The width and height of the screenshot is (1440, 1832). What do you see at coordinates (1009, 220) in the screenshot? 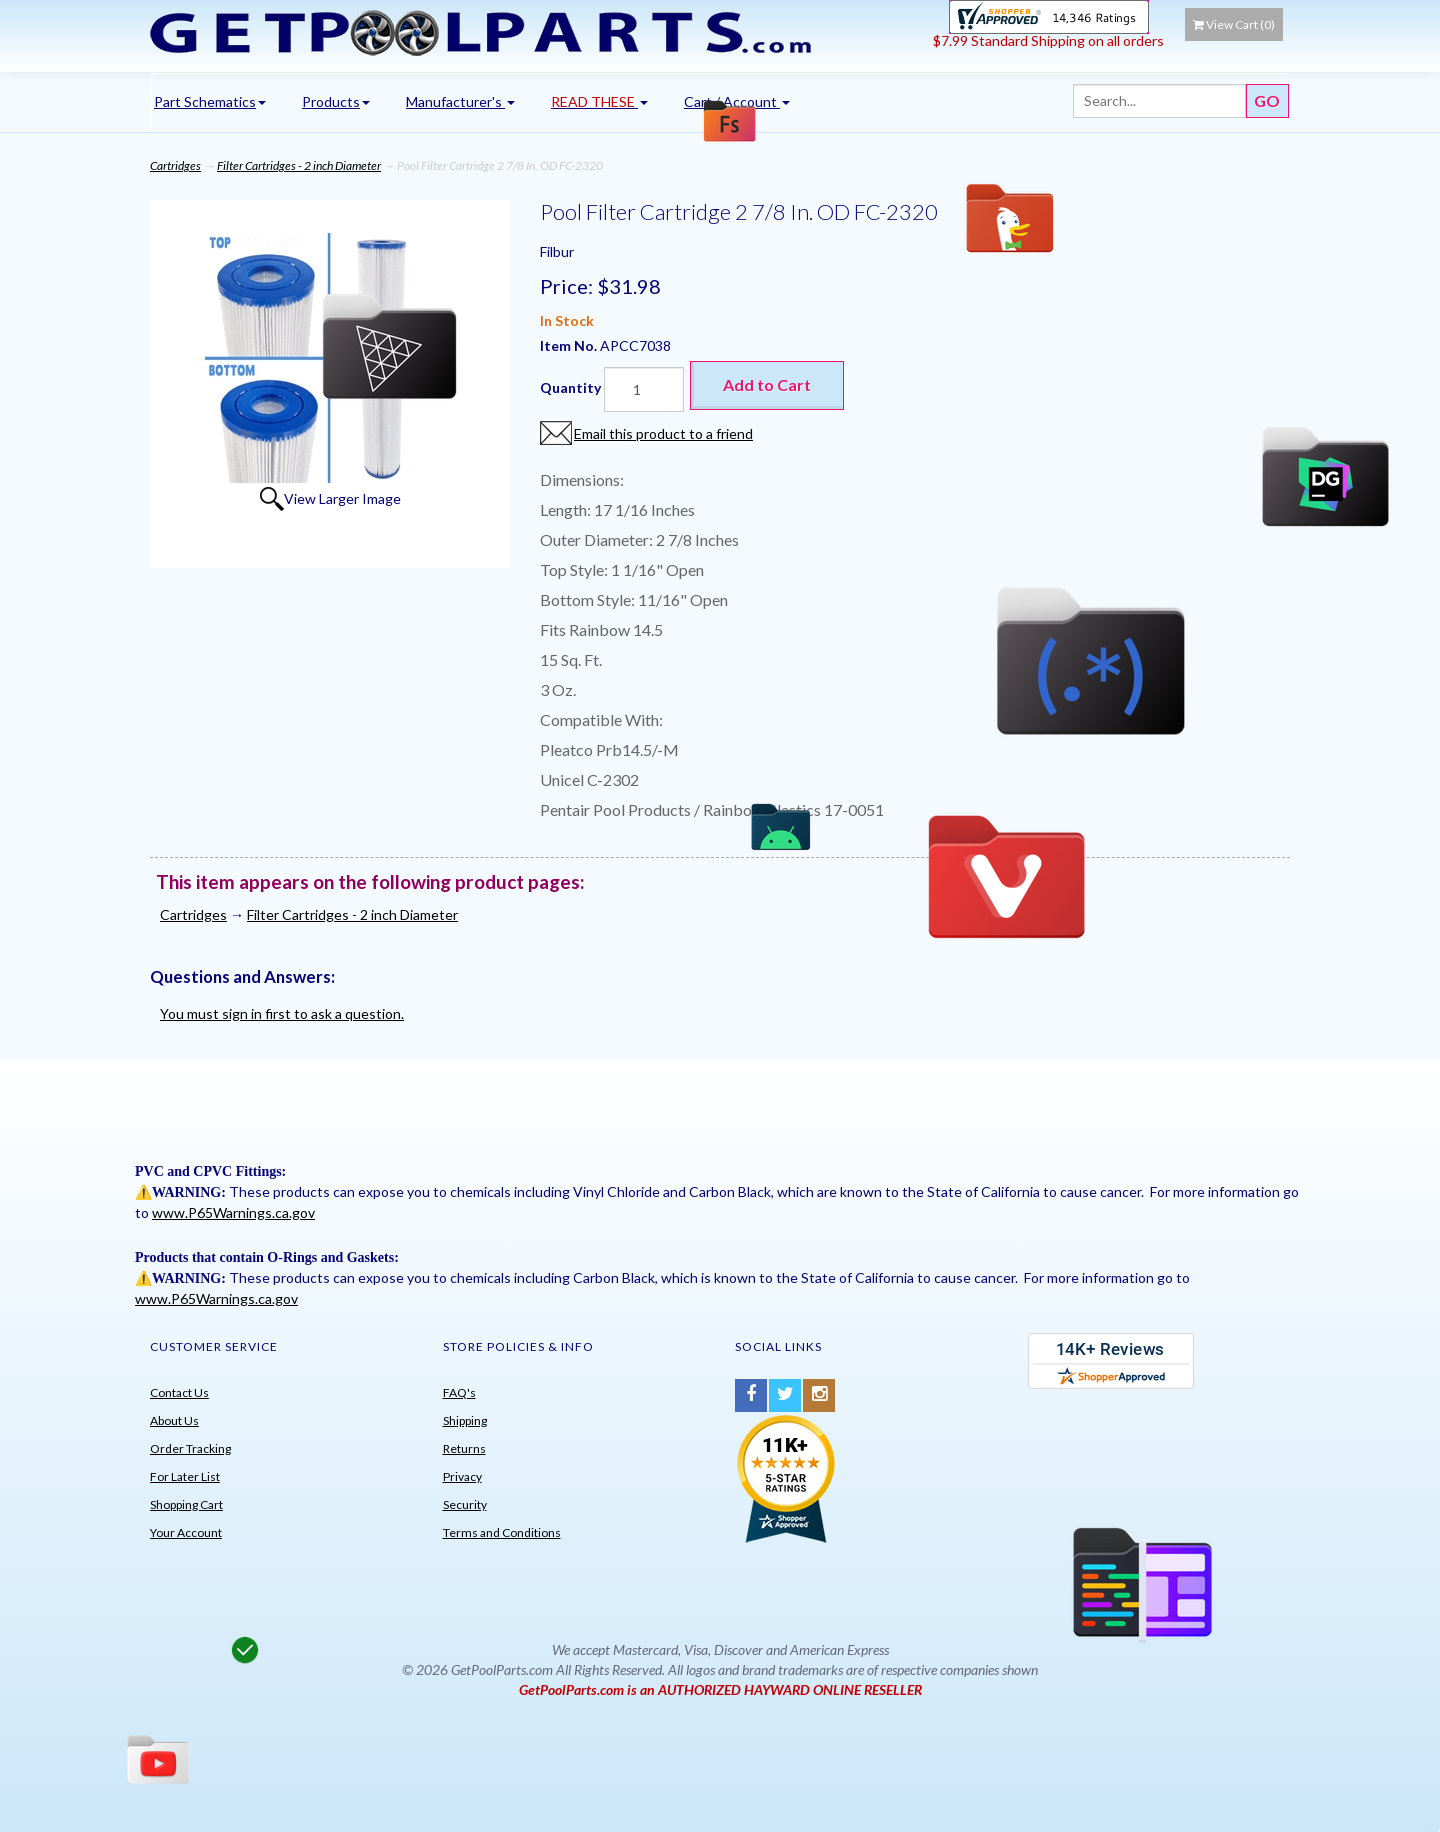
I see `open DuckDuckGo browser downloads folder` at bounding box center [1009, 220].